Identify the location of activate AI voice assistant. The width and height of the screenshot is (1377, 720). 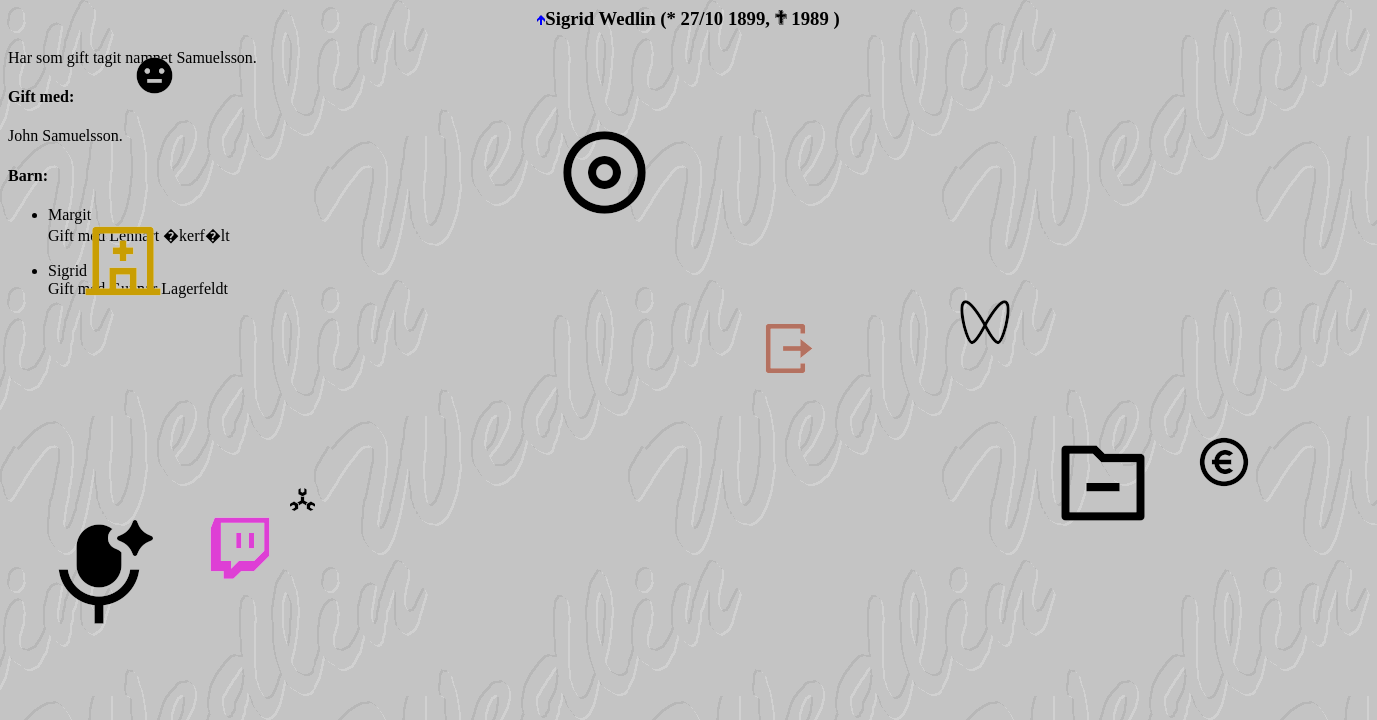
(99, 574).